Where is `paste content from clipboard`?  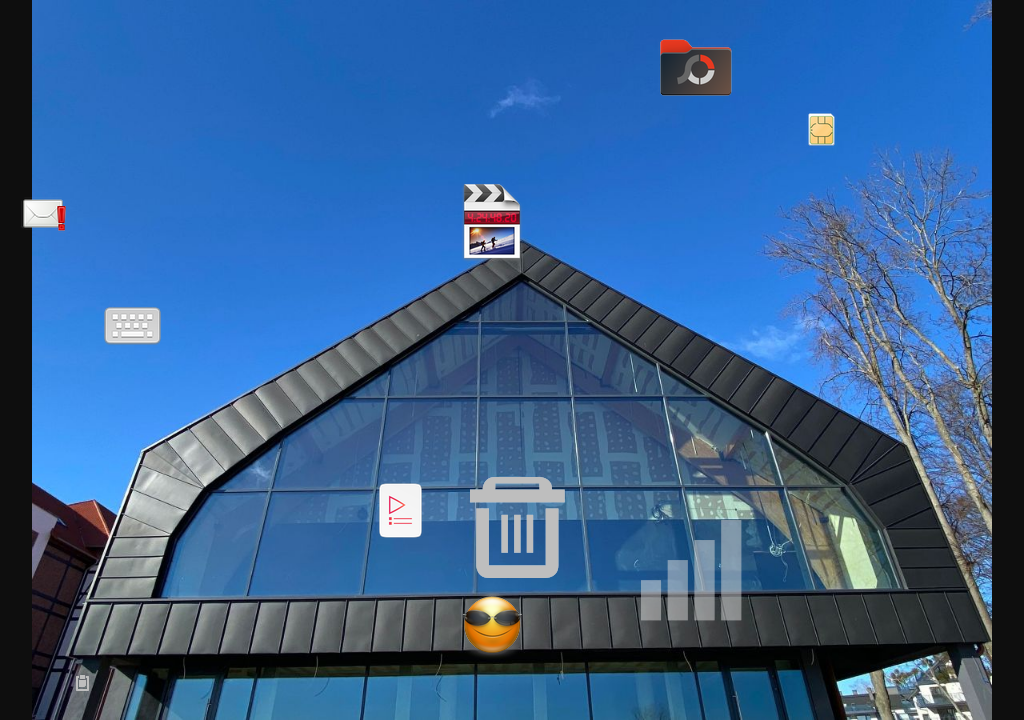 paste content from clipboard is located at coordinates (83, 683).